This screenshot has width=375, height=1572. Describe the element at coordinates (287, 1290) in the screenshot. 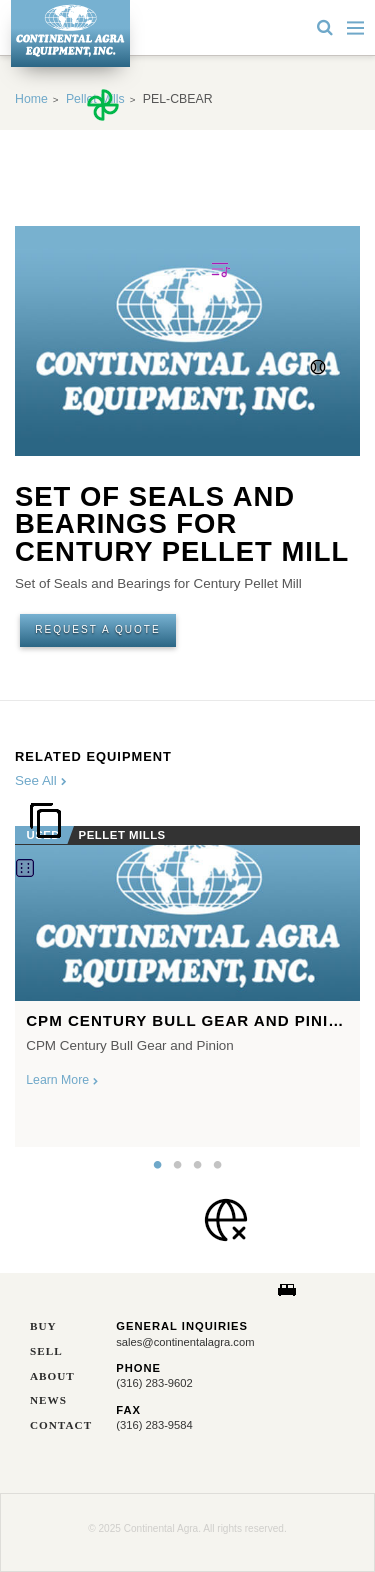

I see `view bedroom or sleeping accommodations` at that location.